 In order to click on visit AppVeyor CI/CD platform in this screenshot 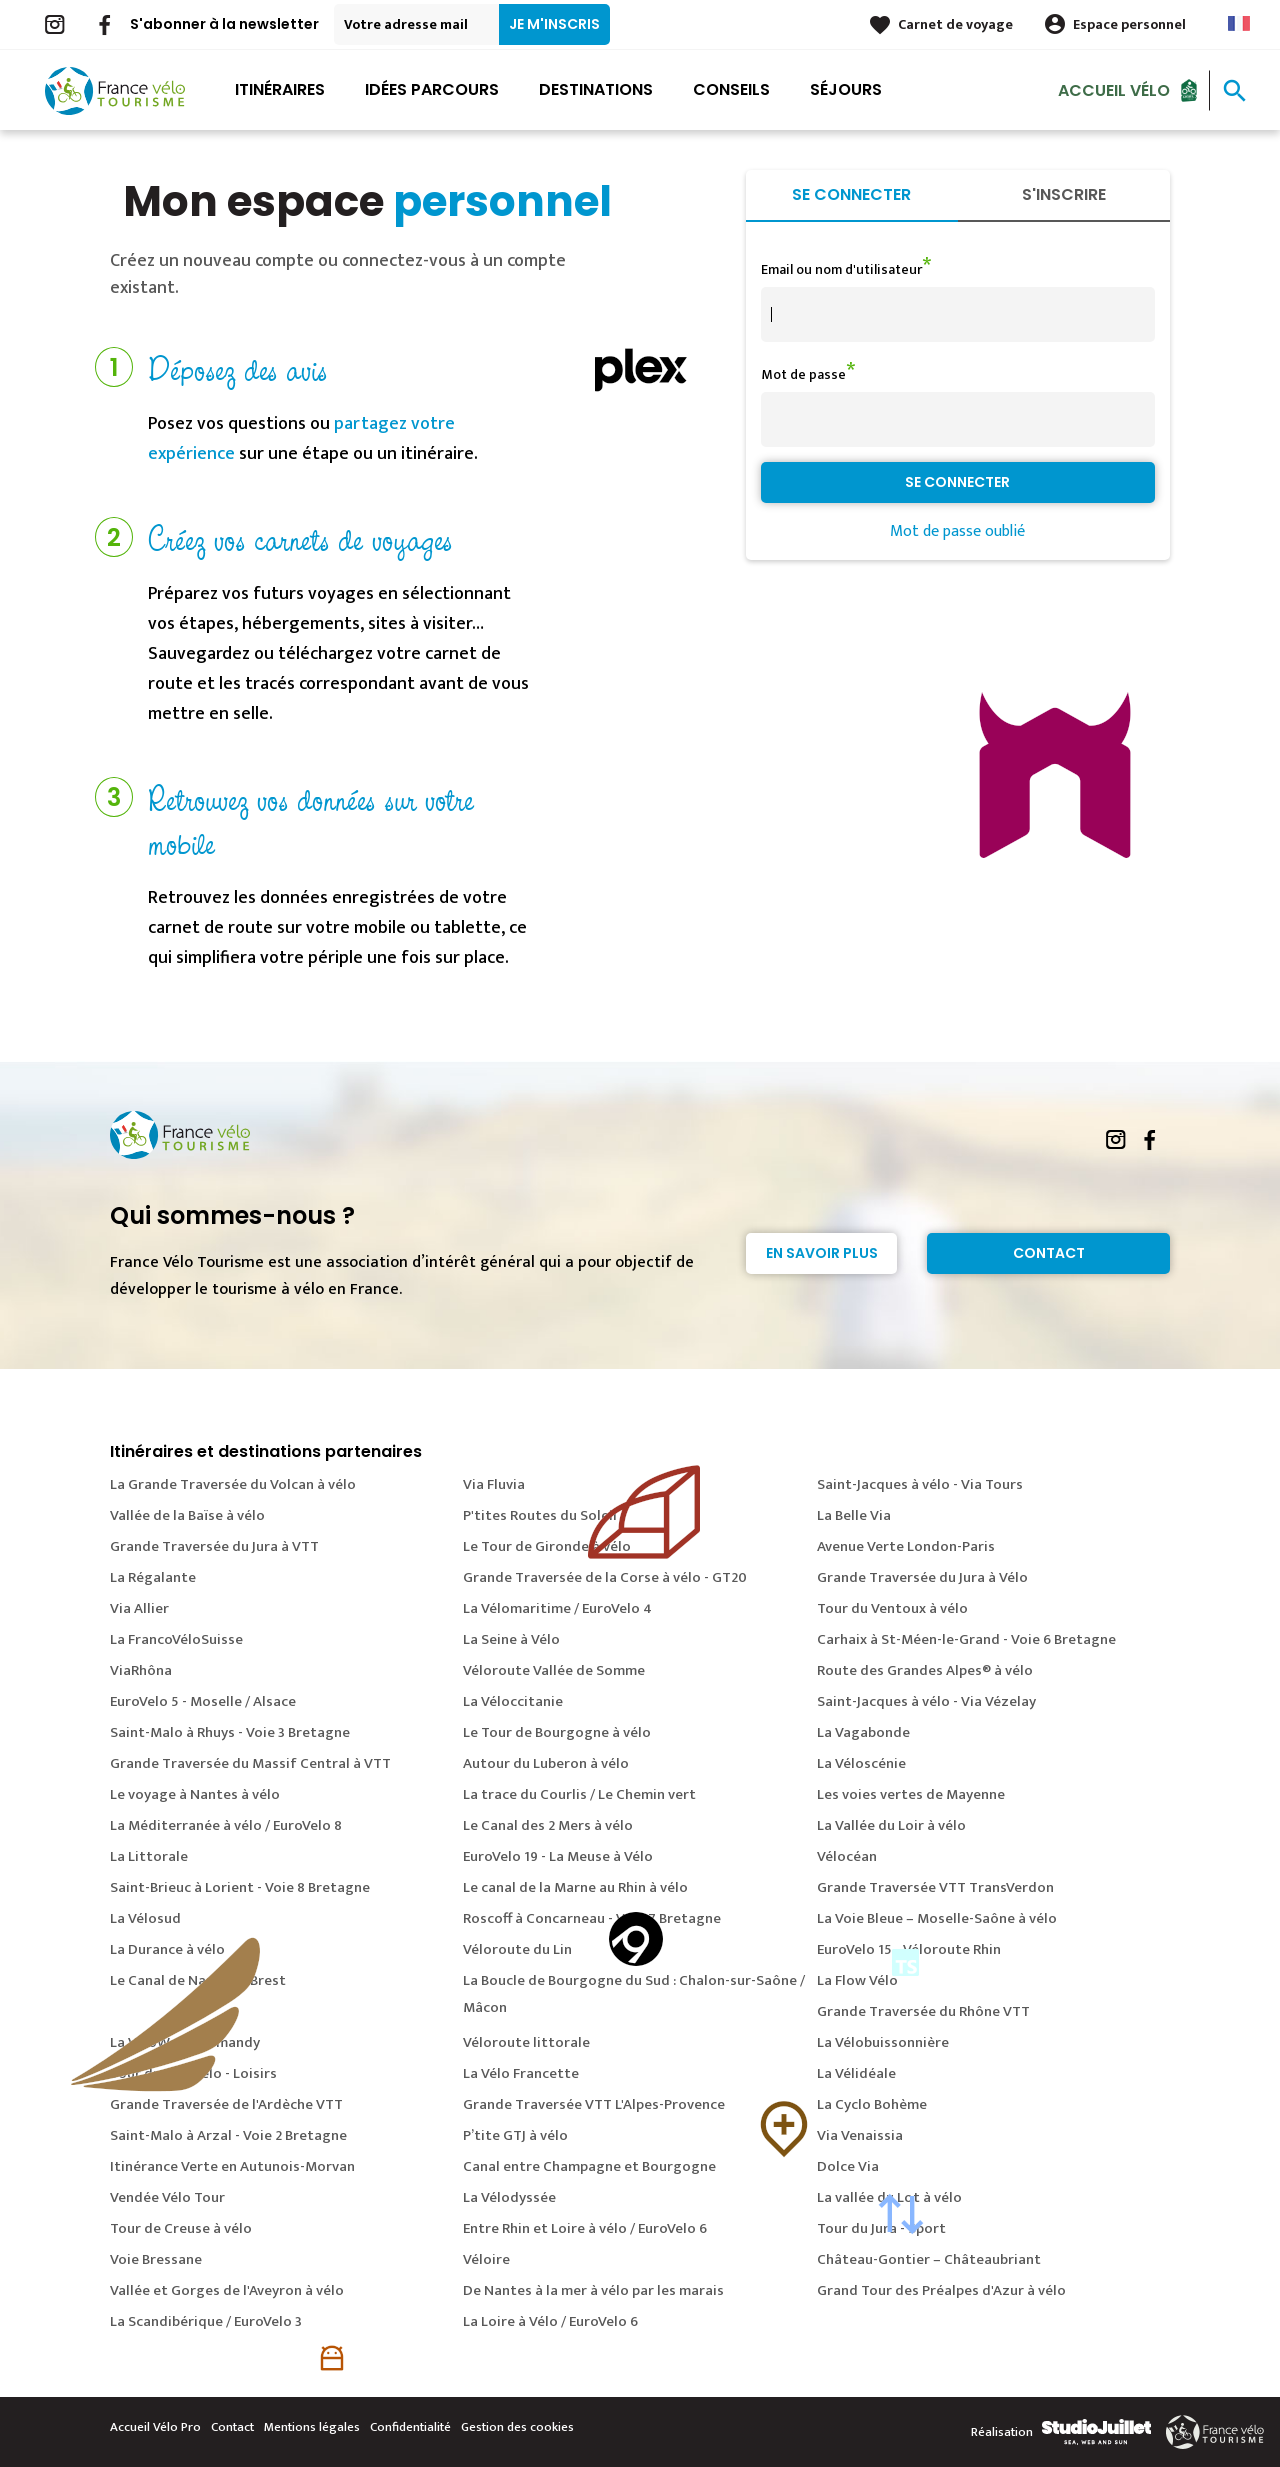, I will do `click(636, 1939)`.